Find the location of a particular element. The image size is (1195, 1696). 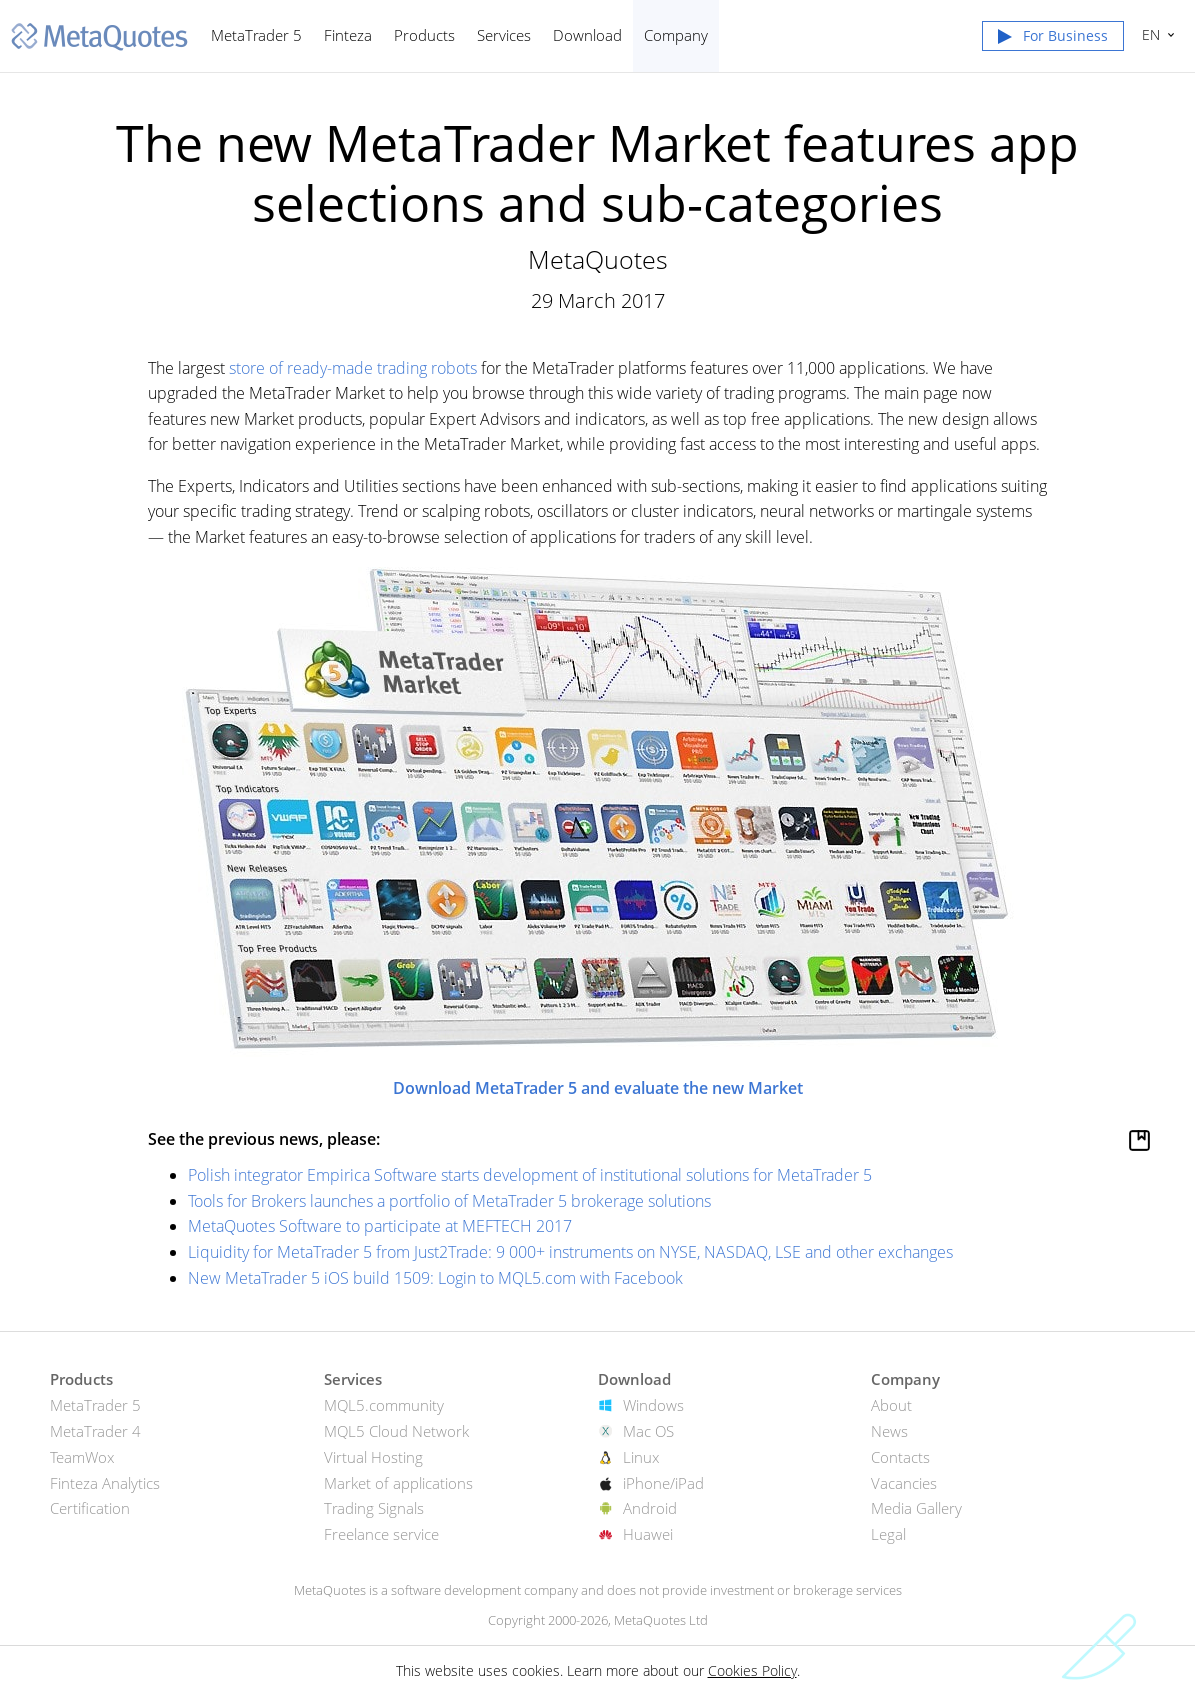

view your music album collection is located at coordinates (1139, 1140).